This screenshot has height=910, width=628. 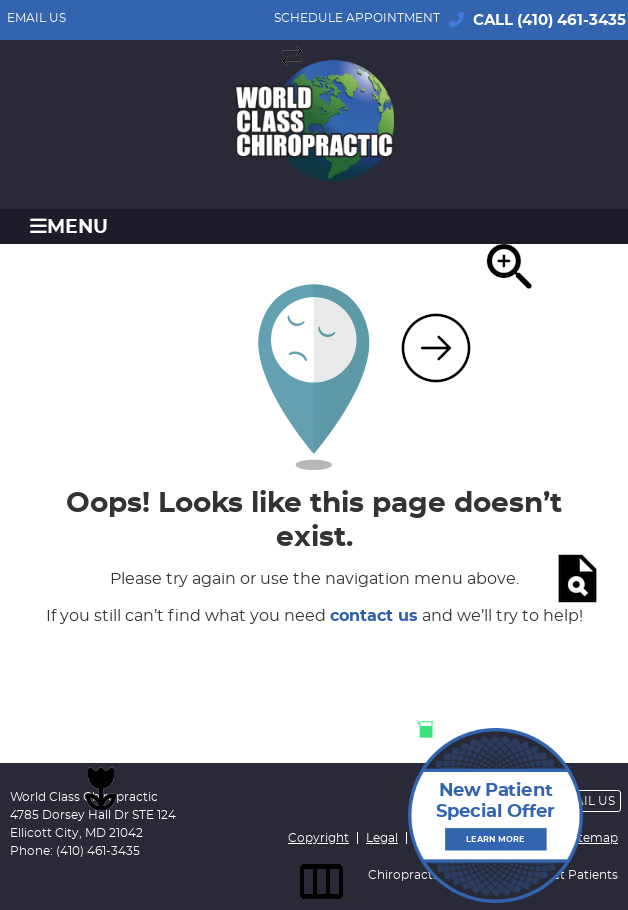 What do you see at coordinates (425, 729) in the screenshot?
I see `access experimental or beta features` at bounding box center [425, 729].